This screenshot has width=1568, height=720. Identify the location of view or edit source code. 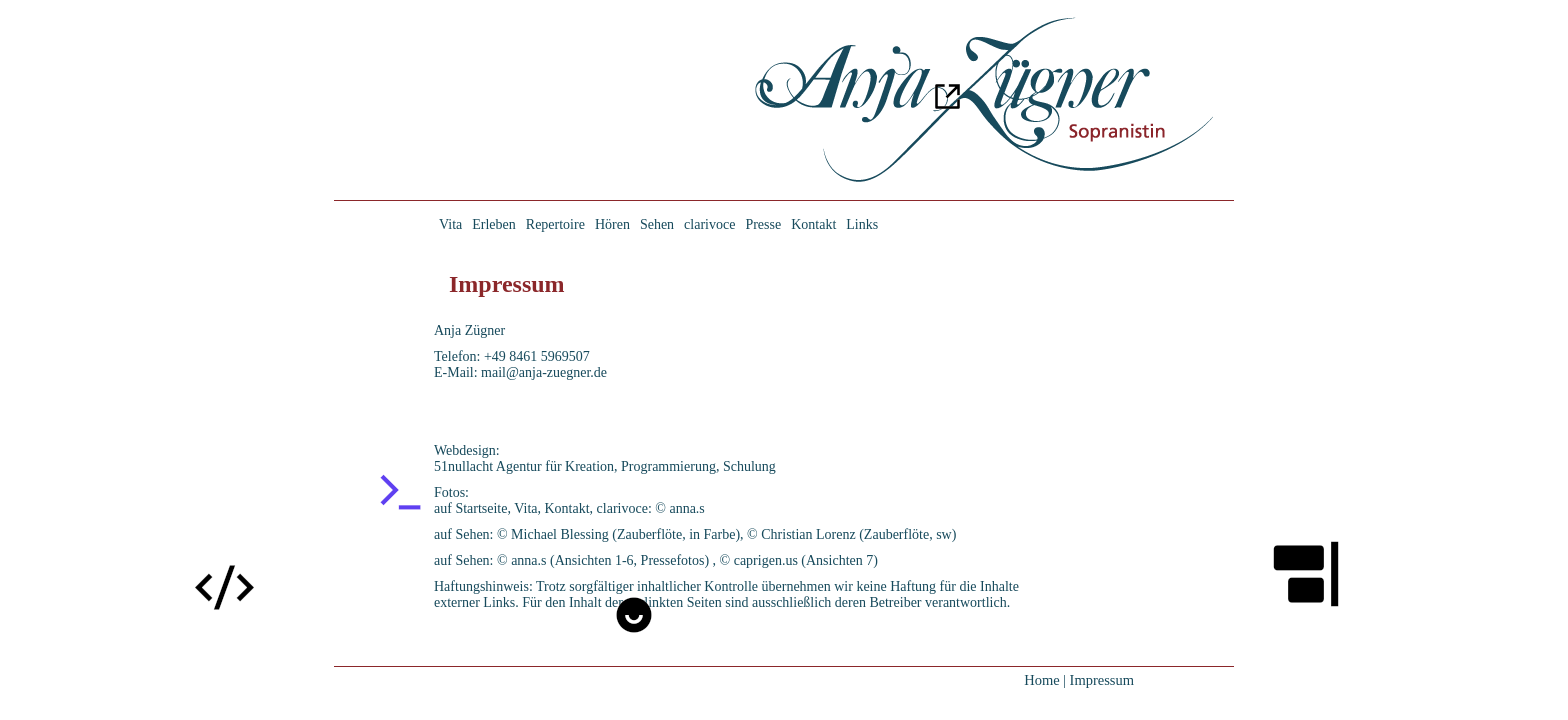
(224, 587).